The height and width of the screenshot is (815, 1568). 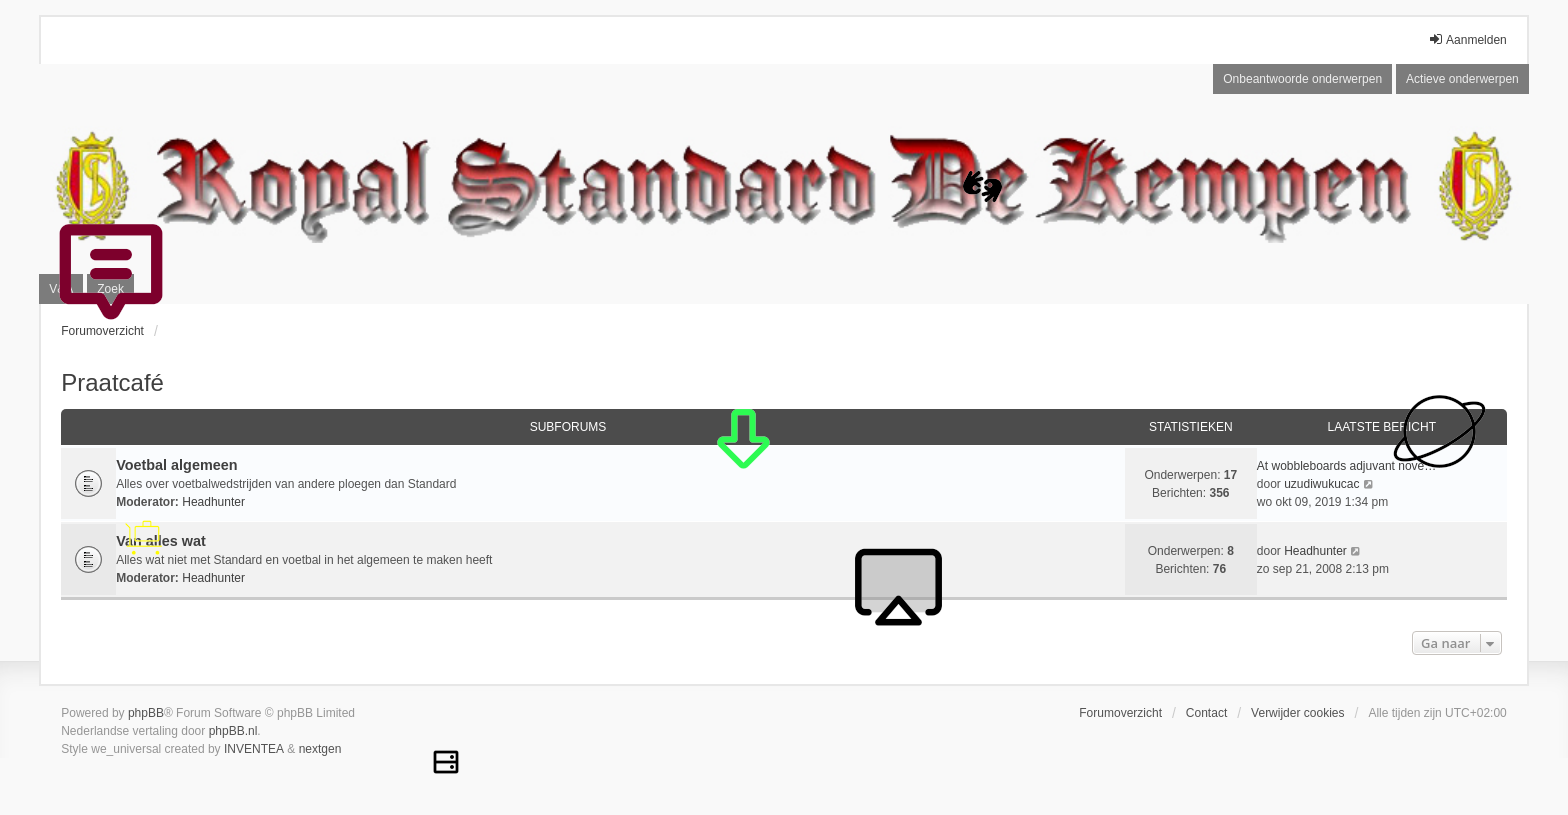 What do you see at coordinates (982, 186) in the screenshot?
I see `enable sign language interpretation` at bounding box center [982, 186].